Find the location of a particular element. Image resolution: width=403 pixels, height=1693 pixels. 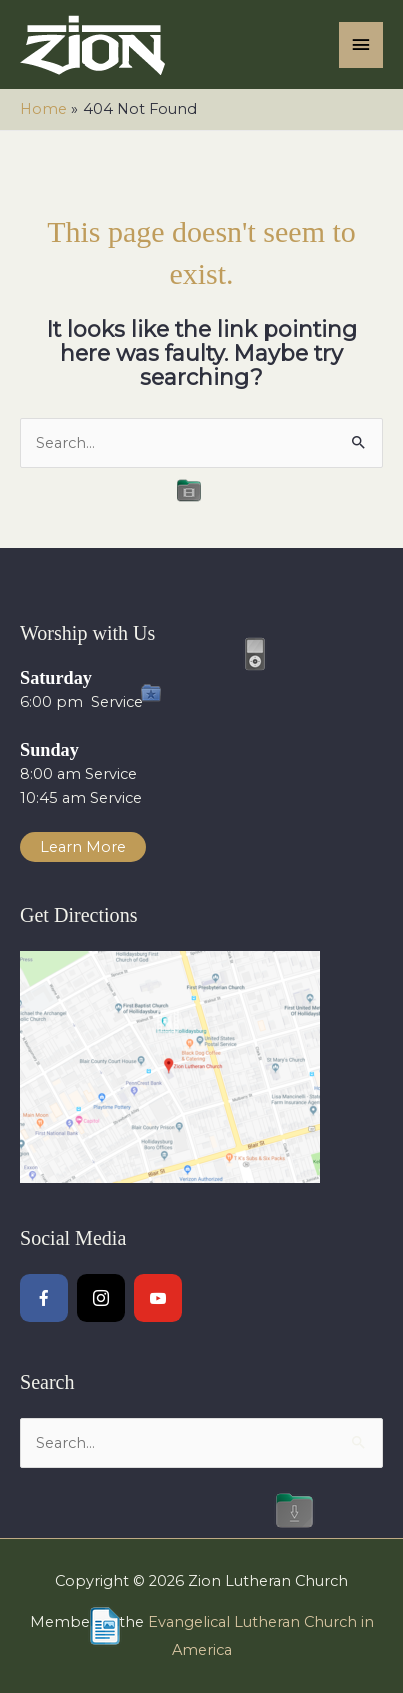

open your videos folder is located at coordinates (189, 490).